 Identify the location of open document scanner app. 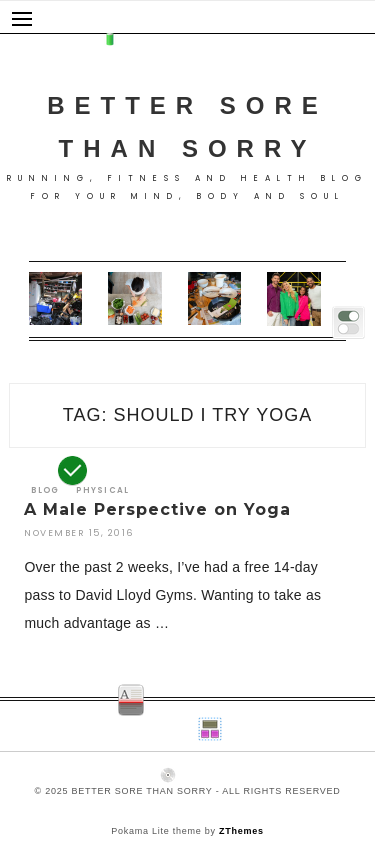
(131, 700).